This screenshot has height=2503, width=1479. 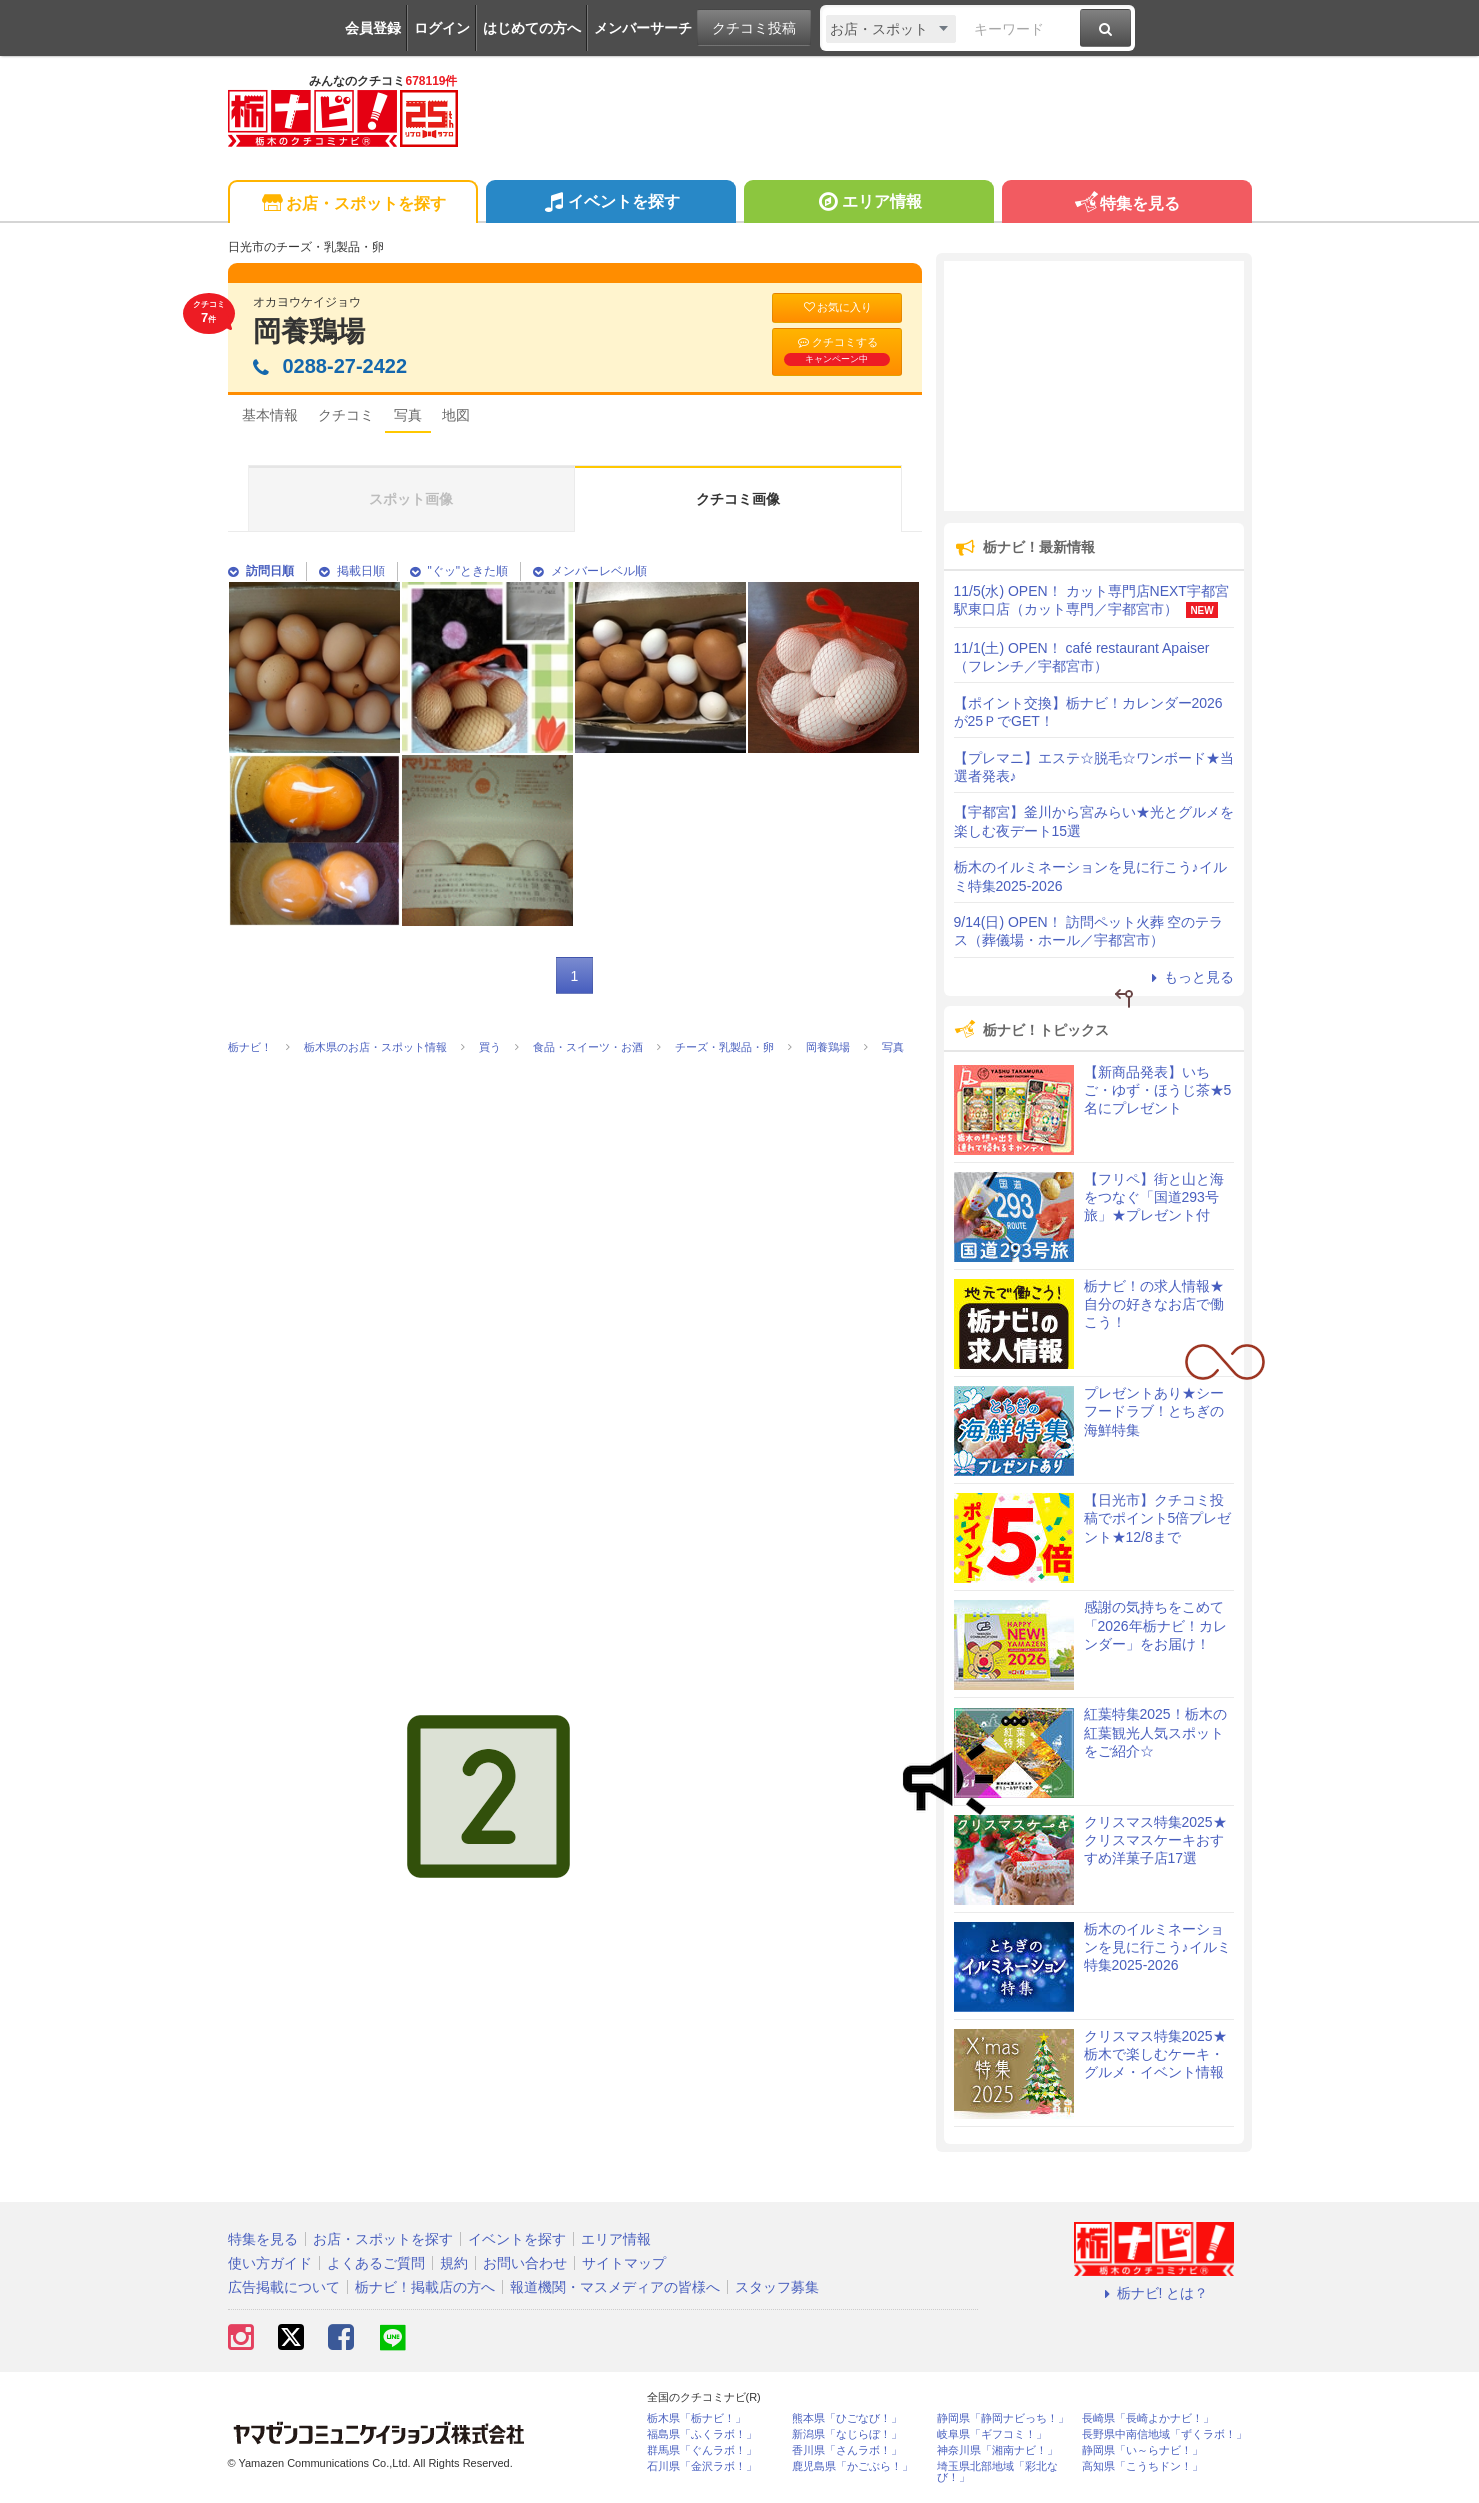 What do you see at coordinates (1225, 1362) in the screenshot?
I see `indicates unlimited or infinite content` at bounding box center [1225, 1362].